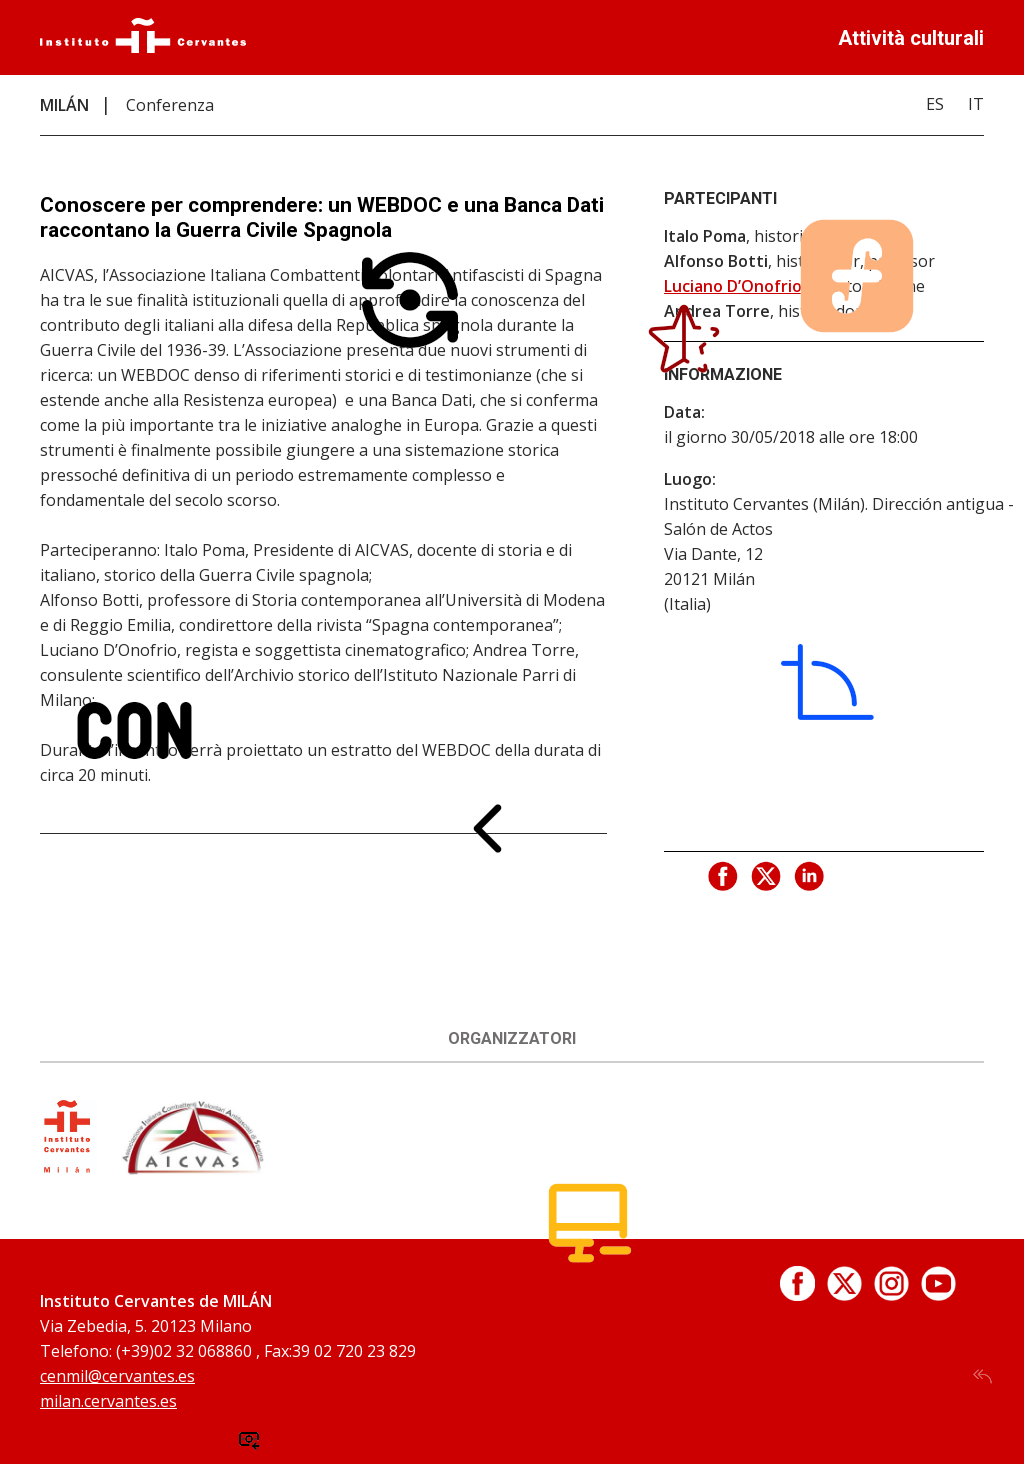 The height and width of the screenshot is (1464, 1024). What do you see at coordinates (249, 1439) in the screenshot?
I see `request a refund or money back` at bounding box center [249, 1439].